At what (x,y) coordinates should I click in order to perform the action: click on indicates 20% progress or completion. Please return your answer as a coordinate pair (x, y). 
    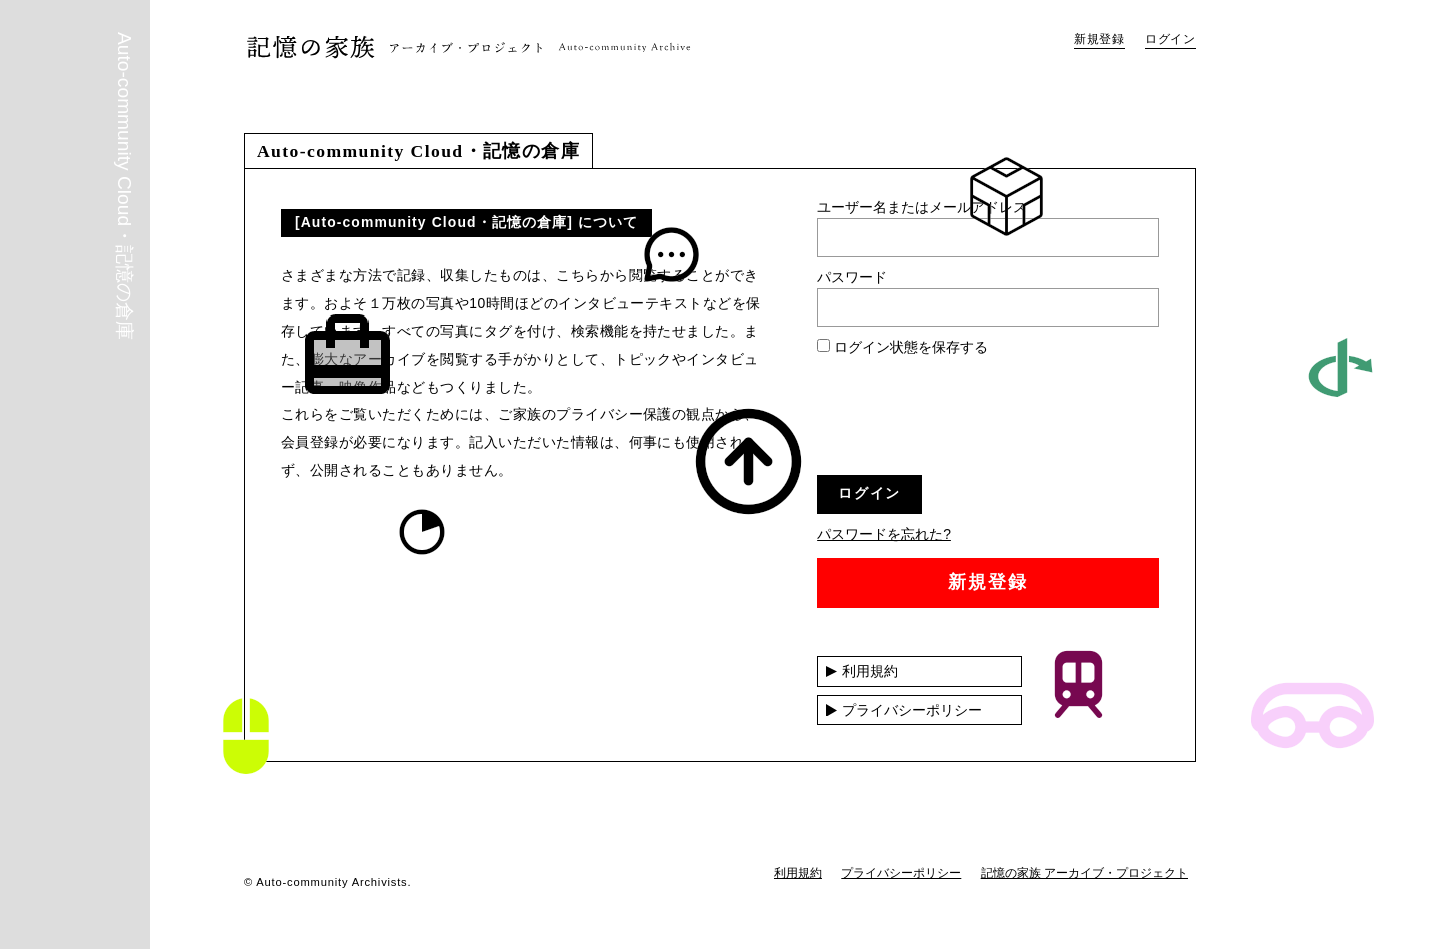
    Looking at the image, I should click on (422, 532).